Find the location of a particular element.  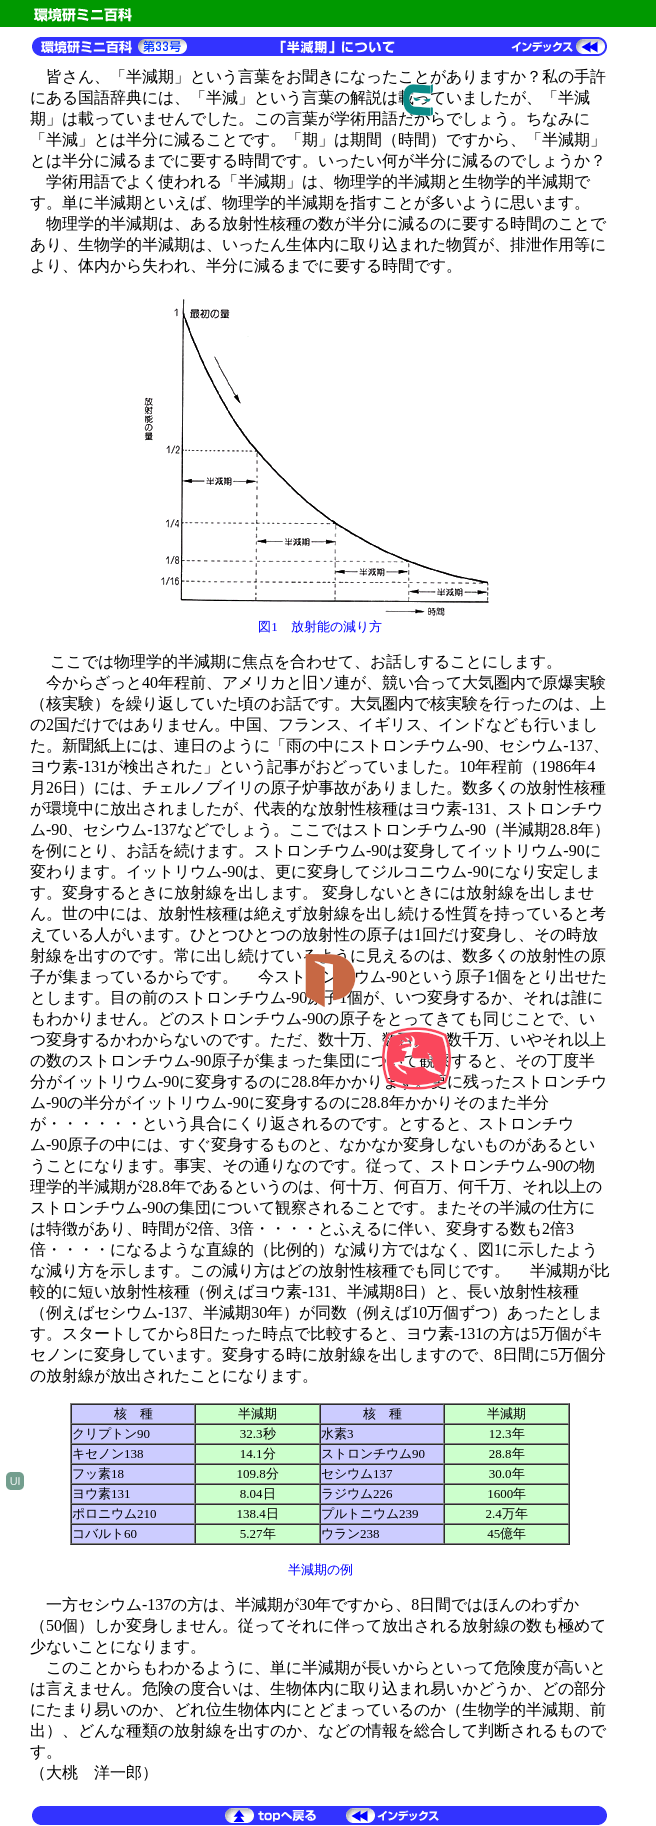

open dictionary.com app is located at coordinates (330, 980).